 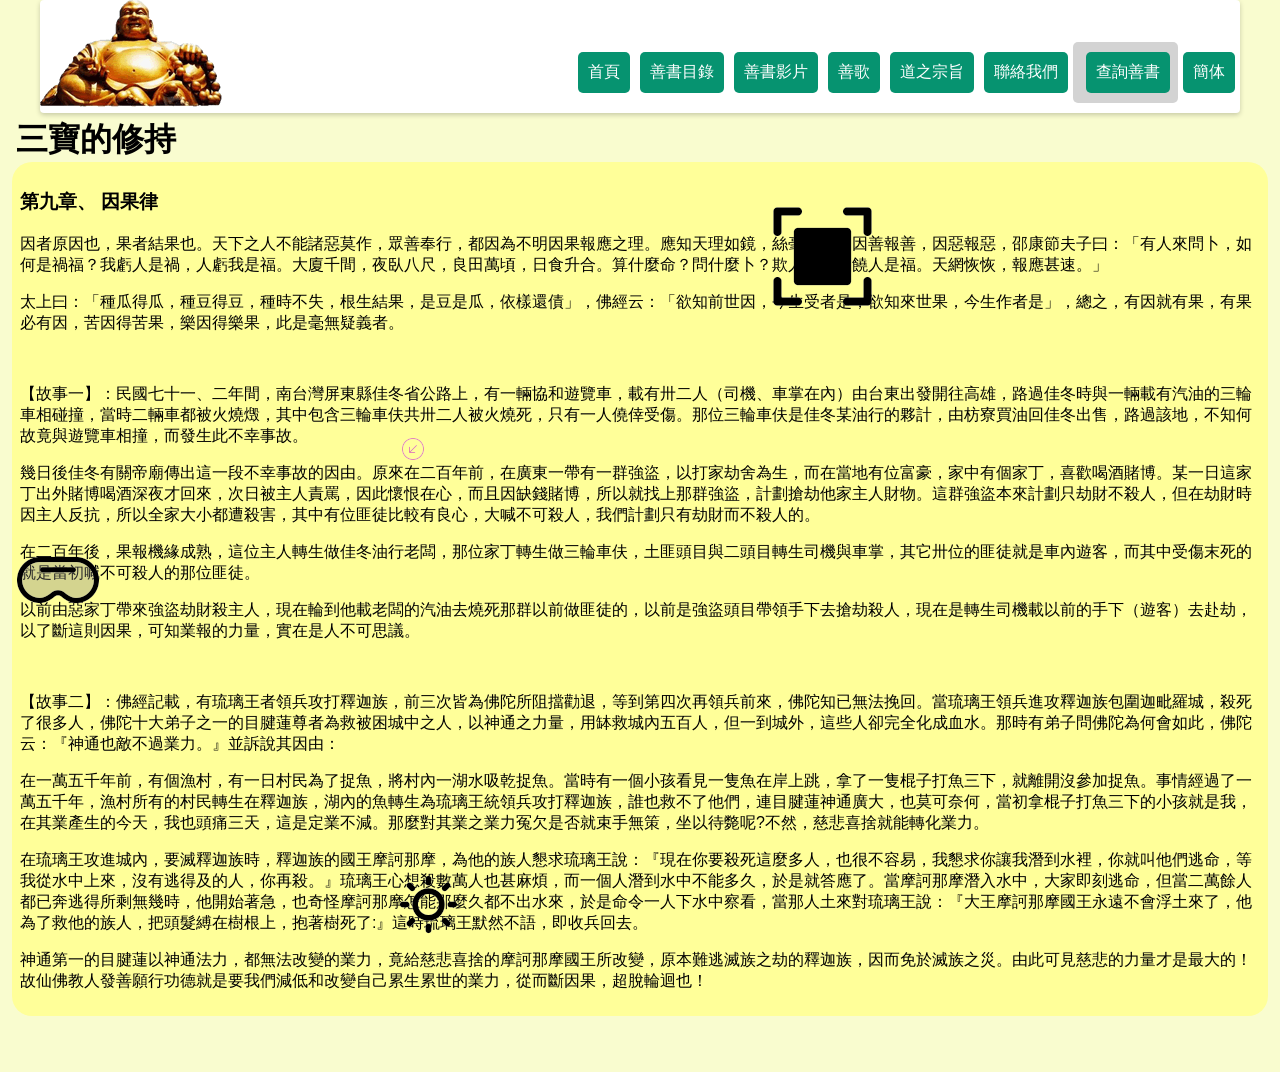 What do you see at coordinates (822, 256) in the screenshot?
I see `scan a QR code or barcode` at bounding box center [822, 256].